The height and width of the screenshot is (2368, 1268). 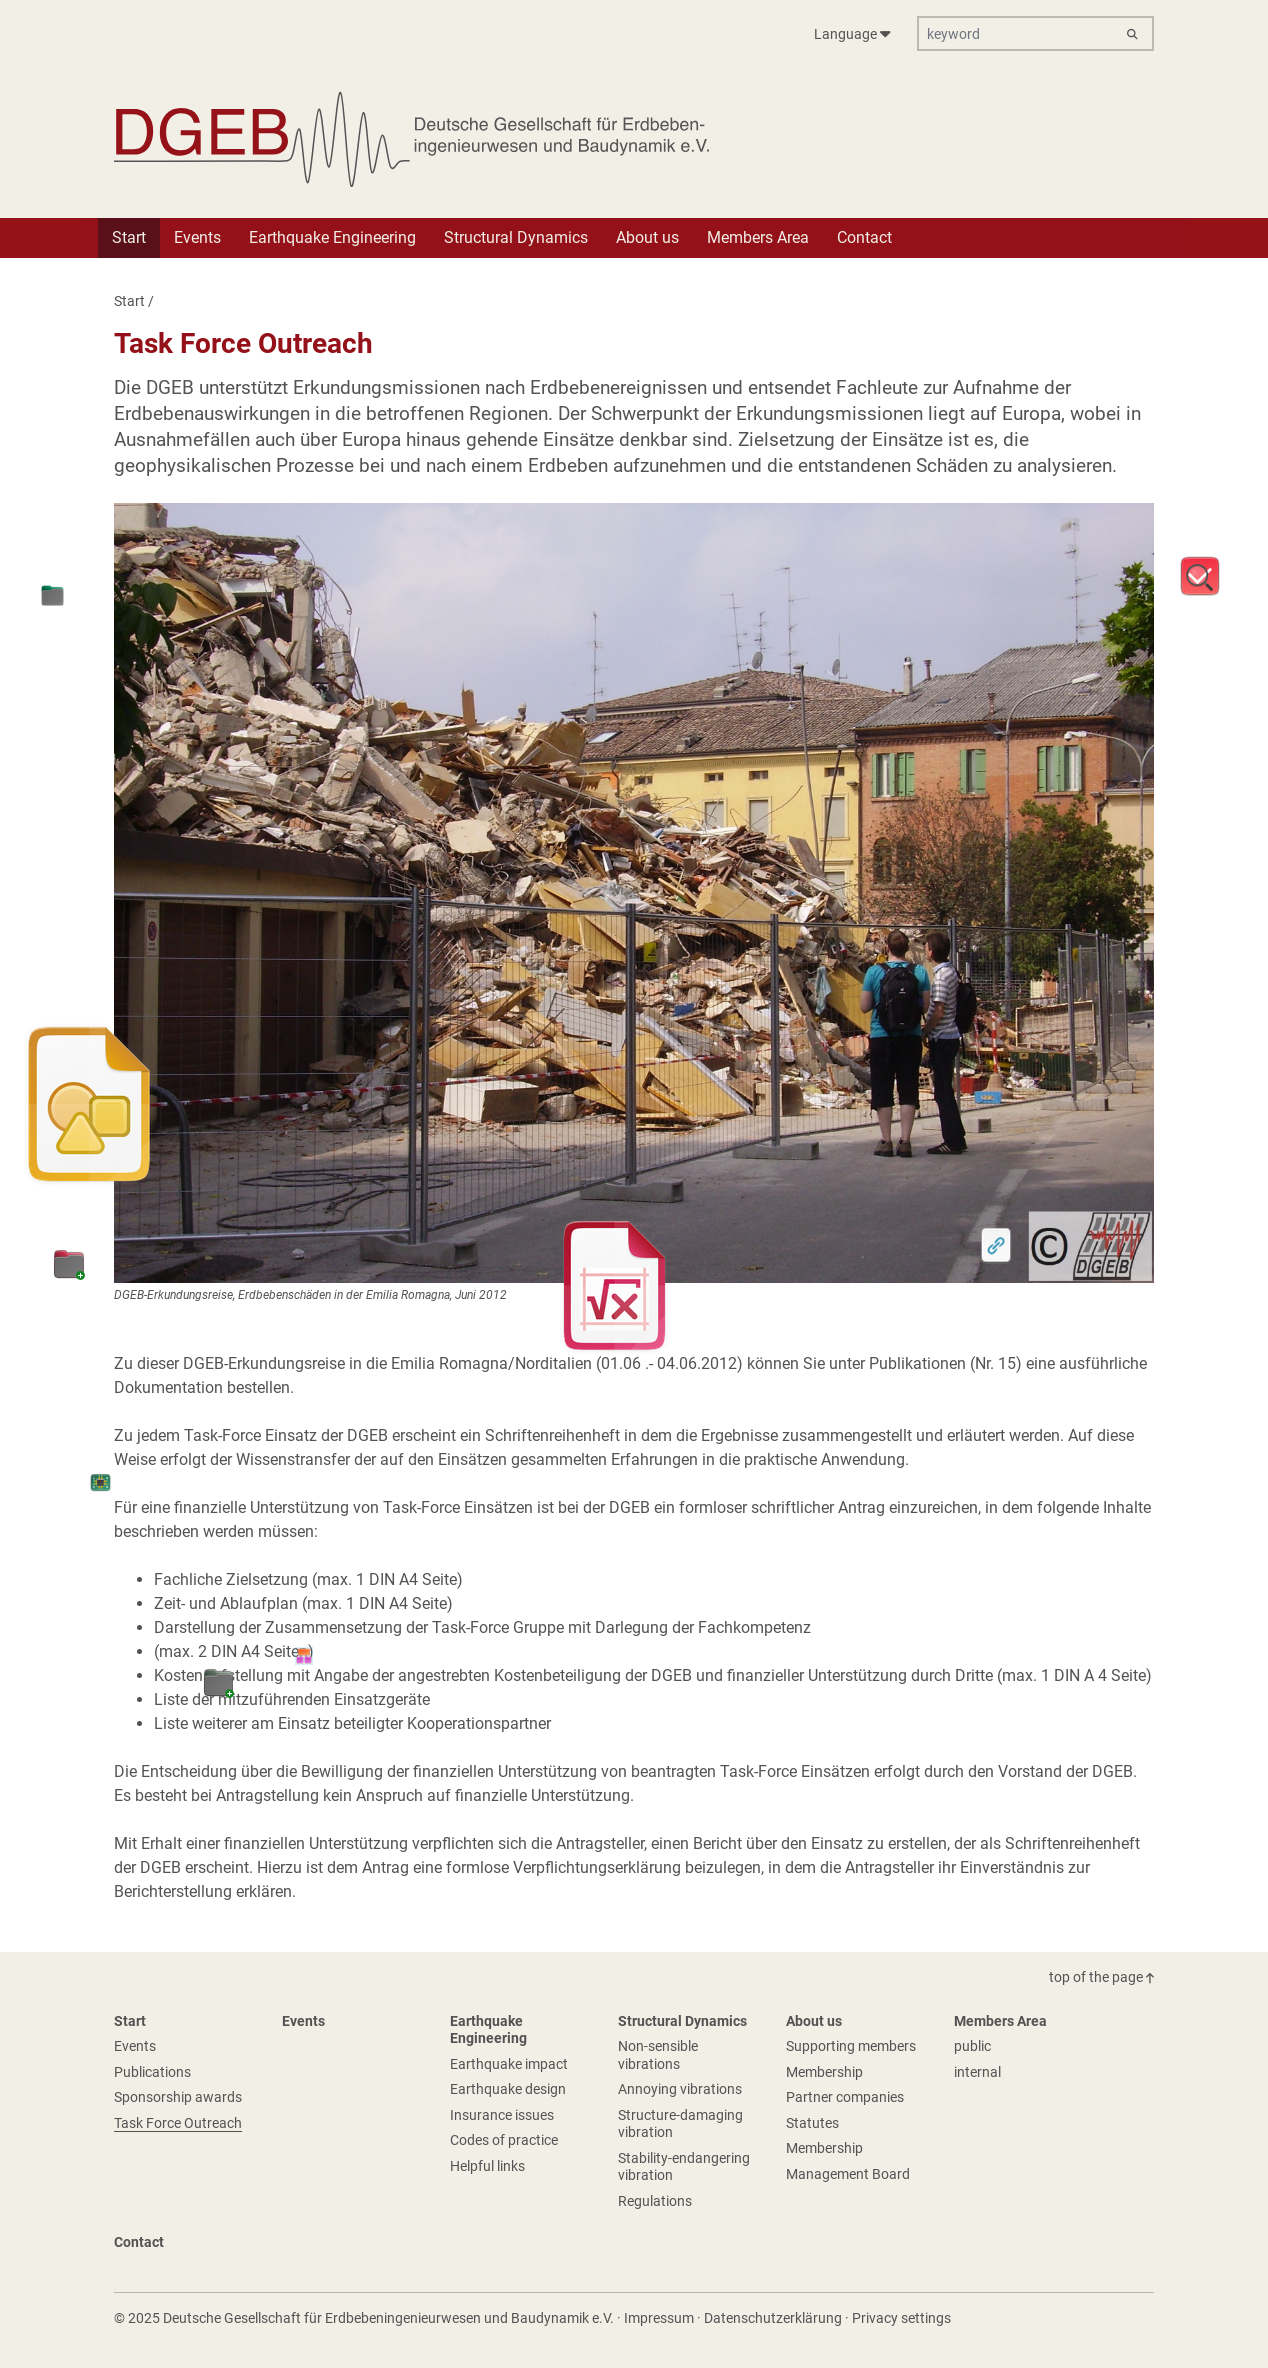 I want to click on open dconf editor to modify system settings, so click(x=1200, y=576).